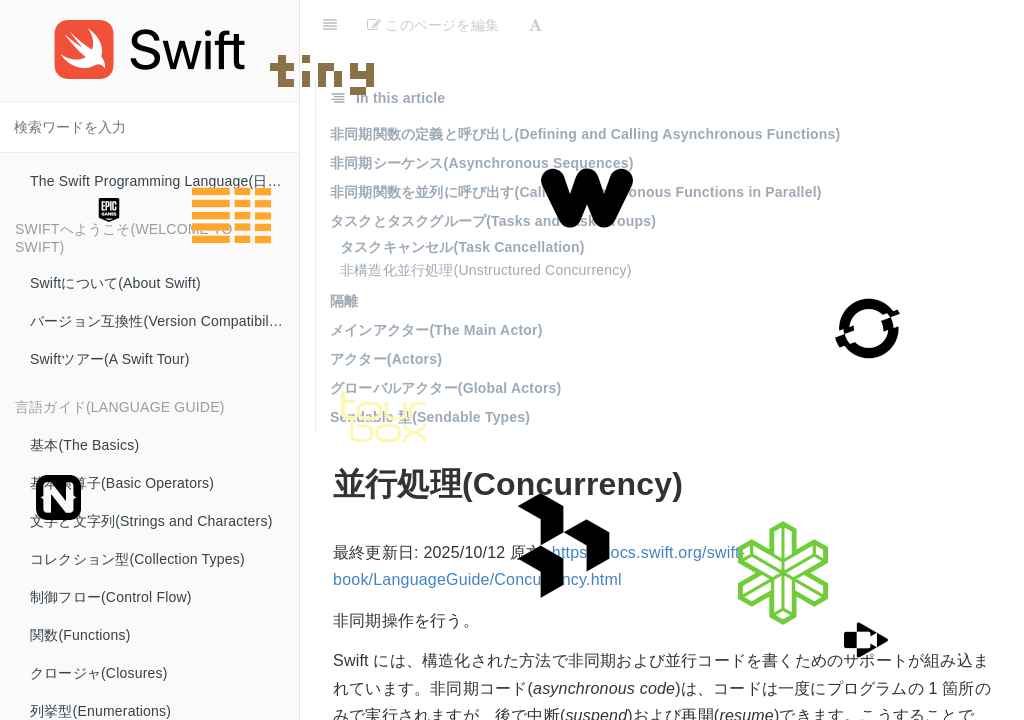 The width and height of the screenshot is (1024, 720). What do you see at coordinates (783, 573) in the screenshot?
I see `matternet company logo` at bounding box center [783, 573].